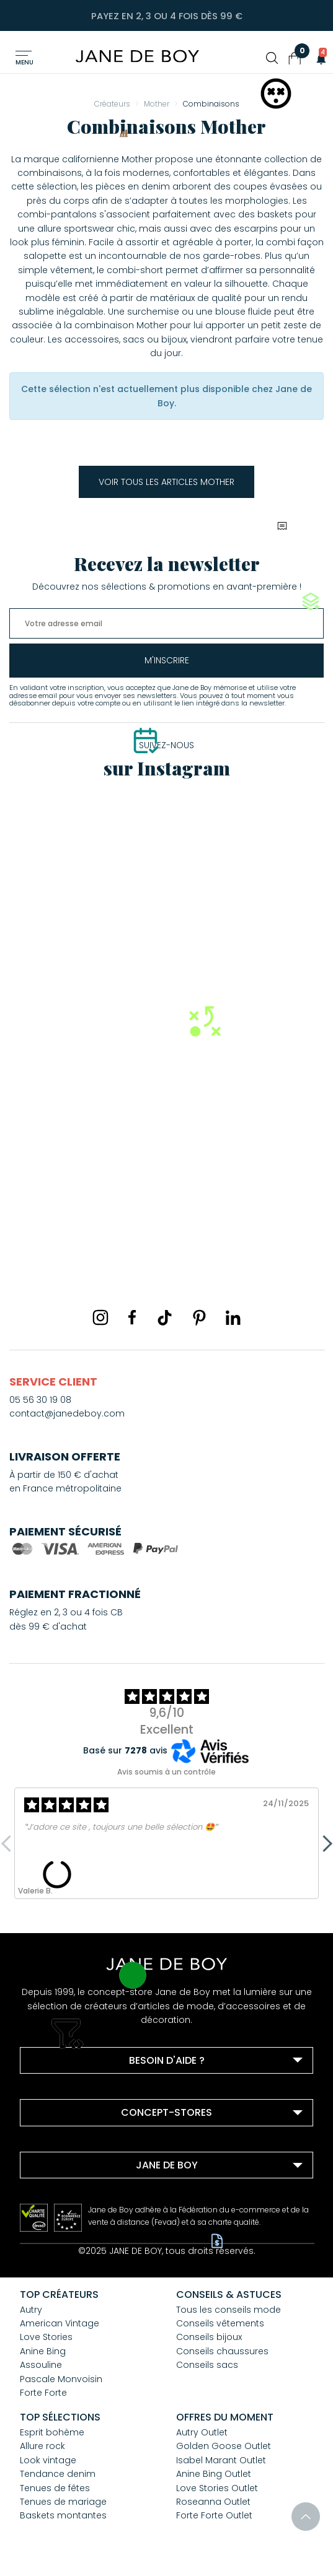  What do you see at coordinates (311, 601) in the screenshot?
I see `add a new layer to the stack` at bounding box center [311, 601].